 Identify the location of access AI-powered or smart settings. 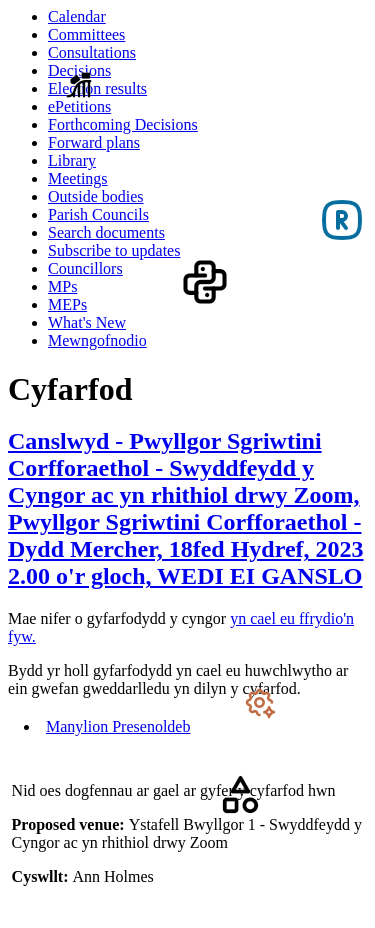
(259, 702).